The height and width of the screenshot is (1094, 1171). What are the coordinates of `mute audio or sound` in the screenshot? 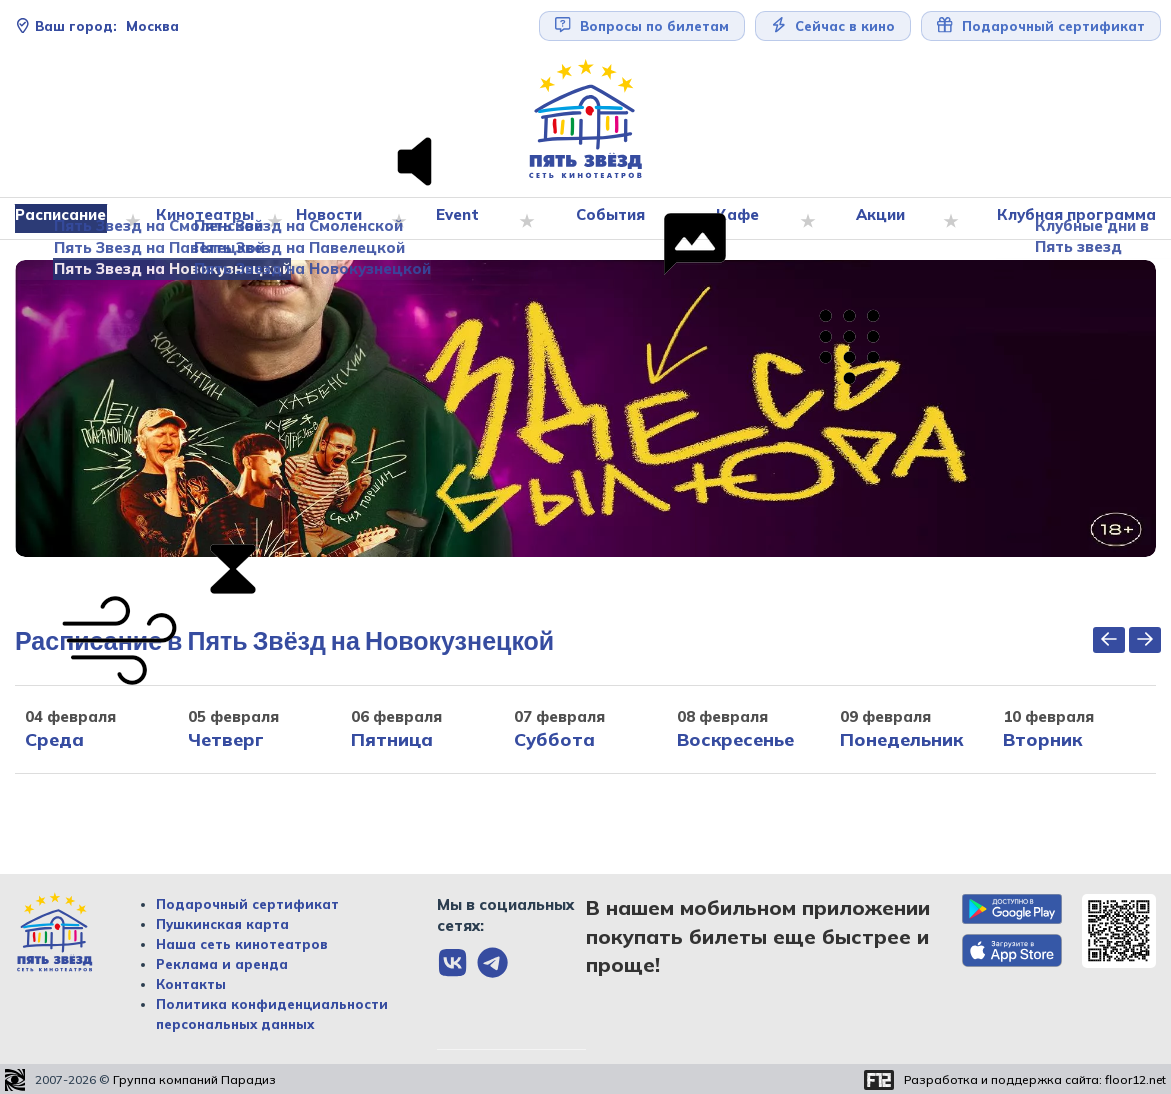 It's located at (414, 161).